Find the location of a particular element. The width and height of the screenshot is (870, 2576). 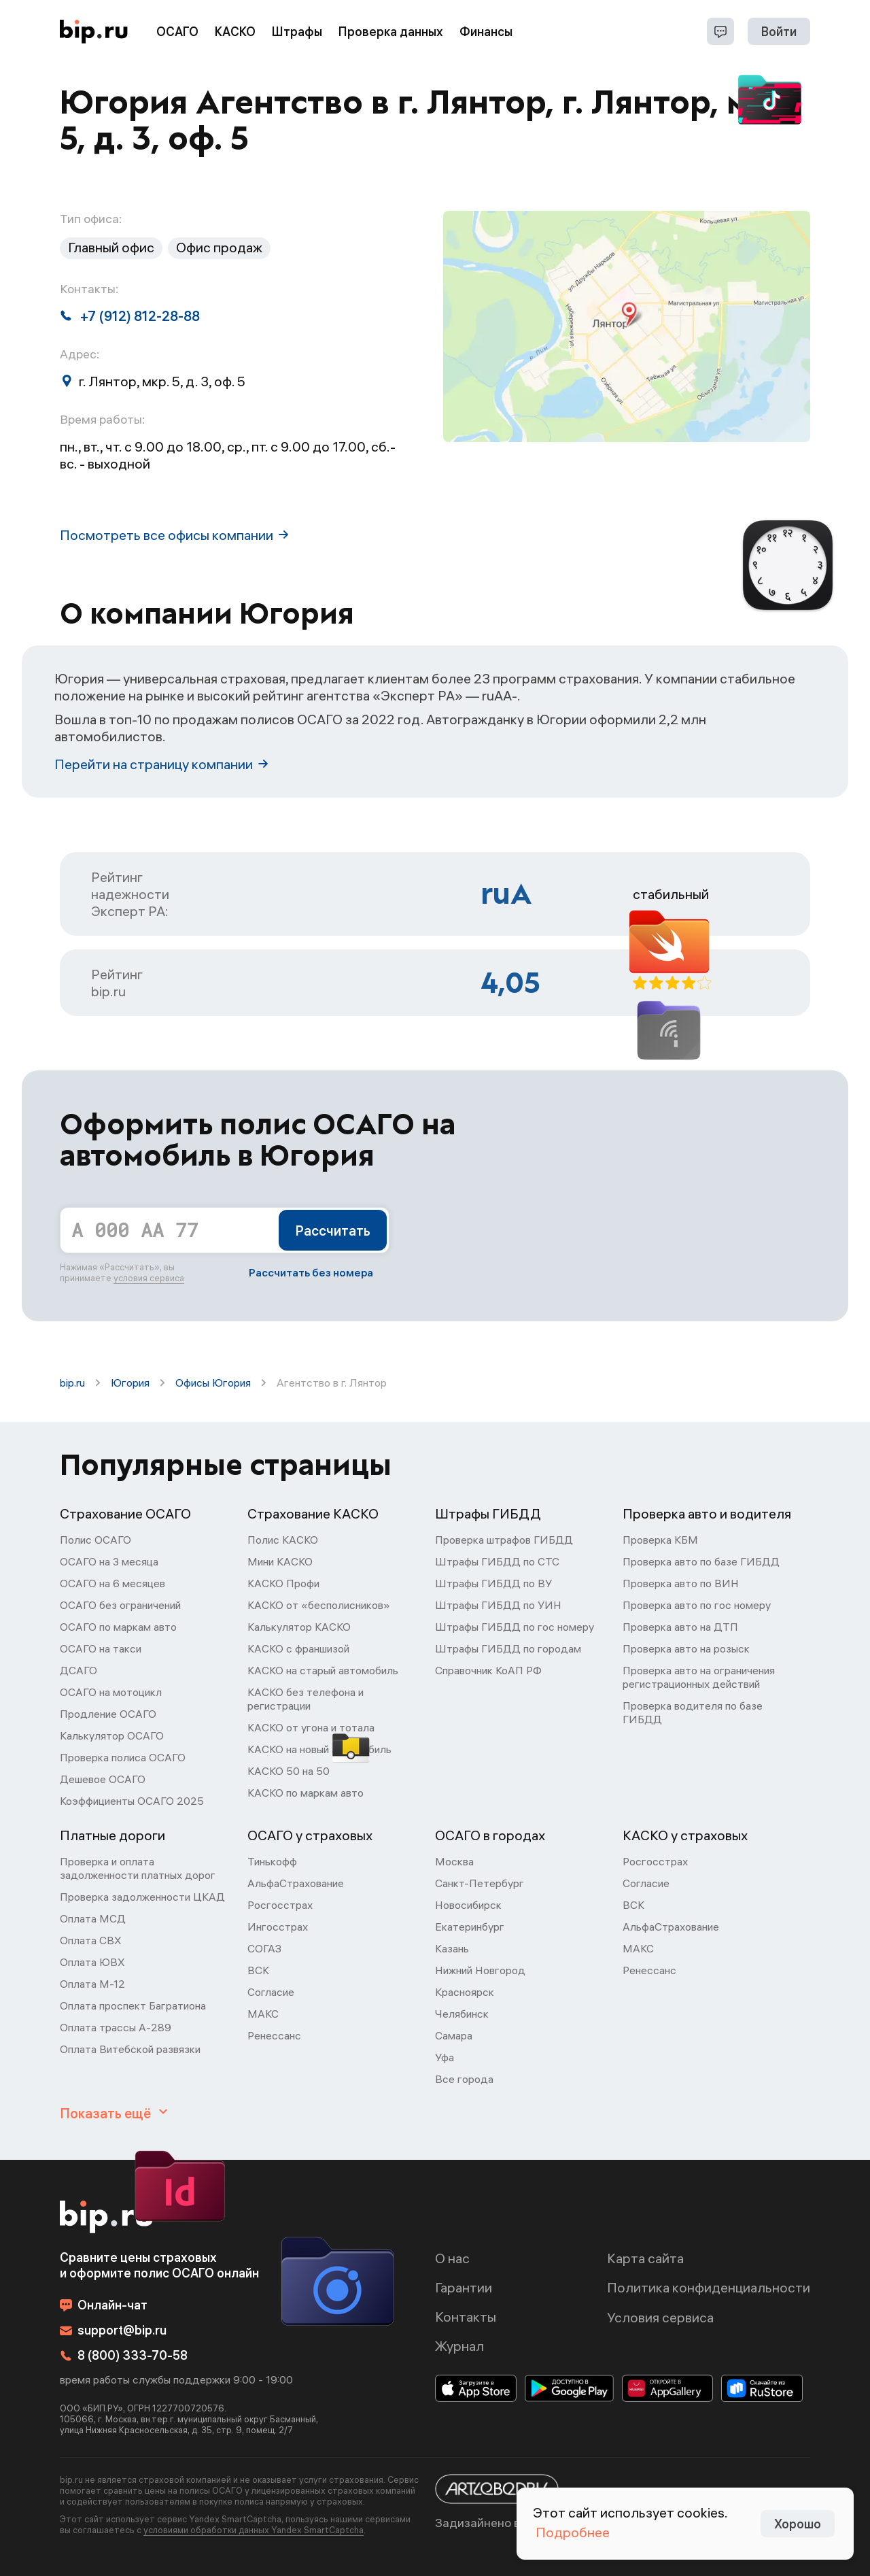

folder for pokémon game files or assets is located at coordinates (351, 1749).